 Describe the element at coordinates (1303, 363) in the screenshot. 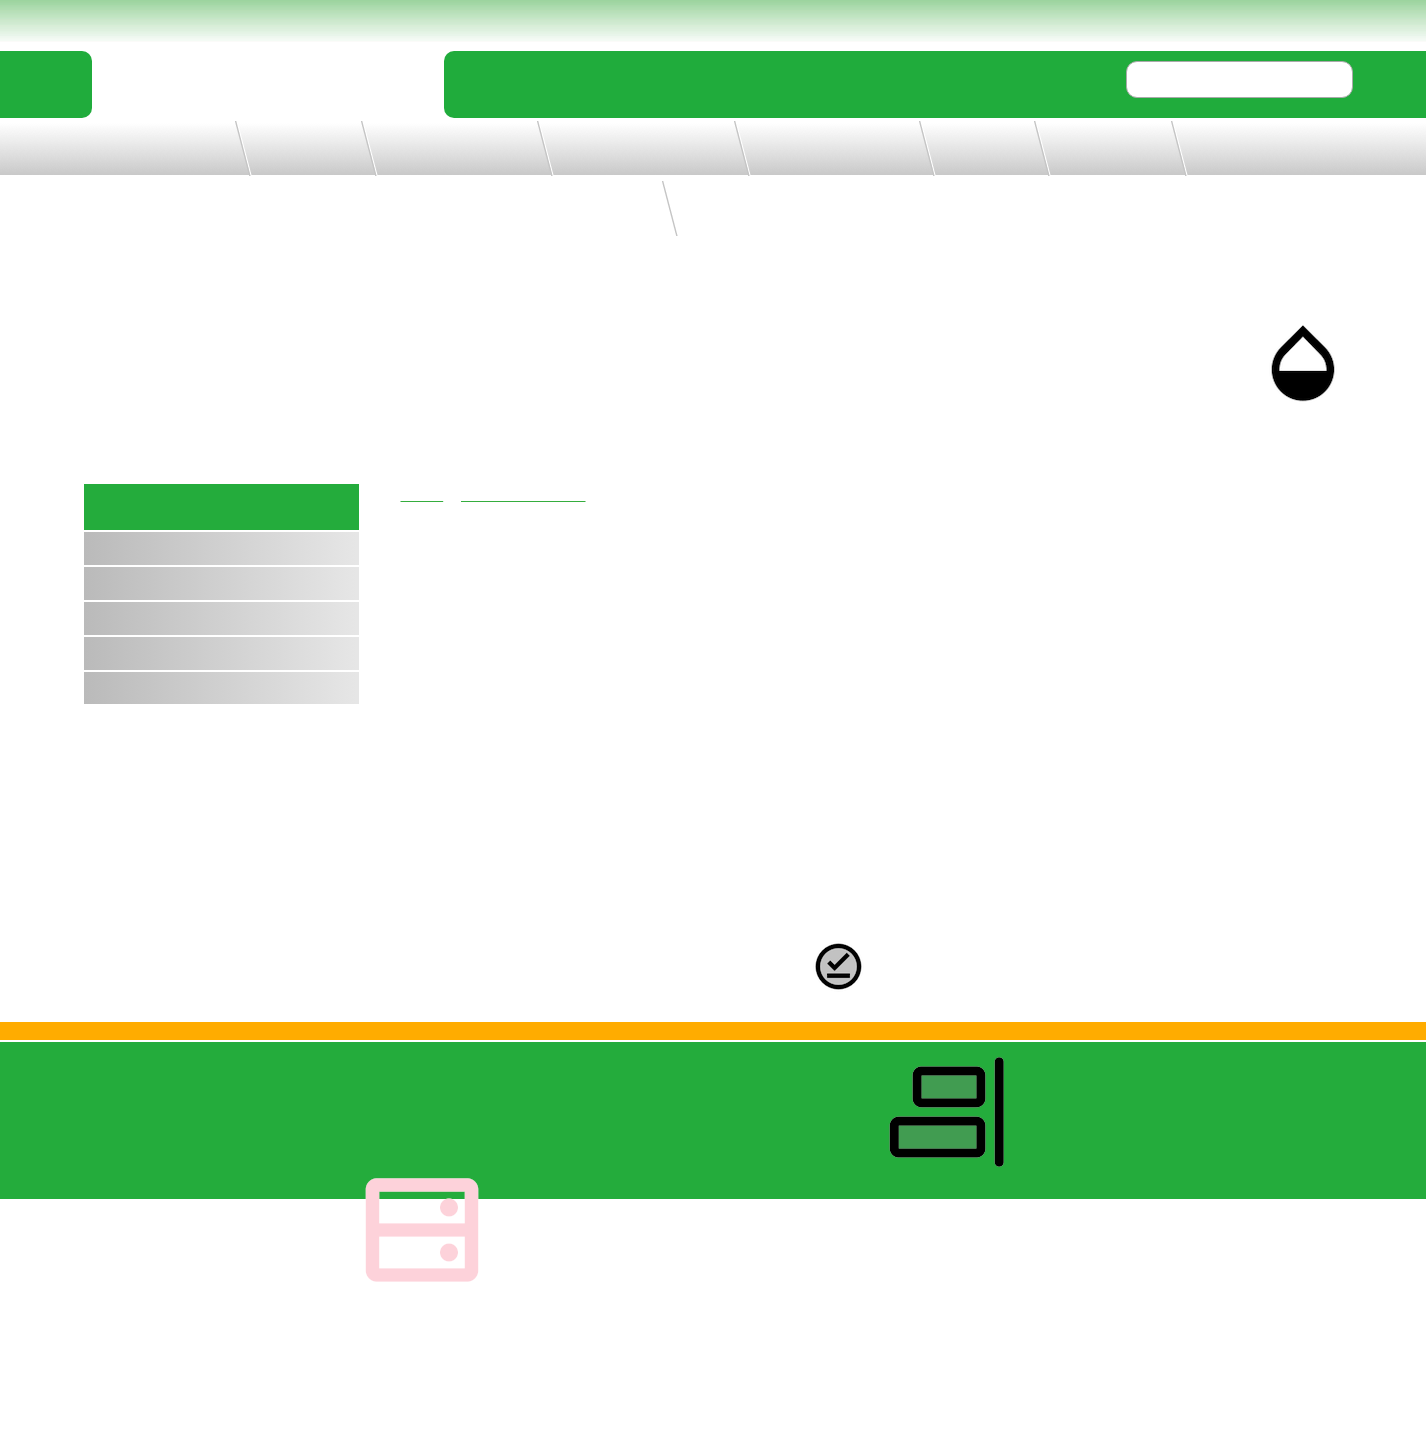

I see `adjust transparency or opacity settings` at that location.